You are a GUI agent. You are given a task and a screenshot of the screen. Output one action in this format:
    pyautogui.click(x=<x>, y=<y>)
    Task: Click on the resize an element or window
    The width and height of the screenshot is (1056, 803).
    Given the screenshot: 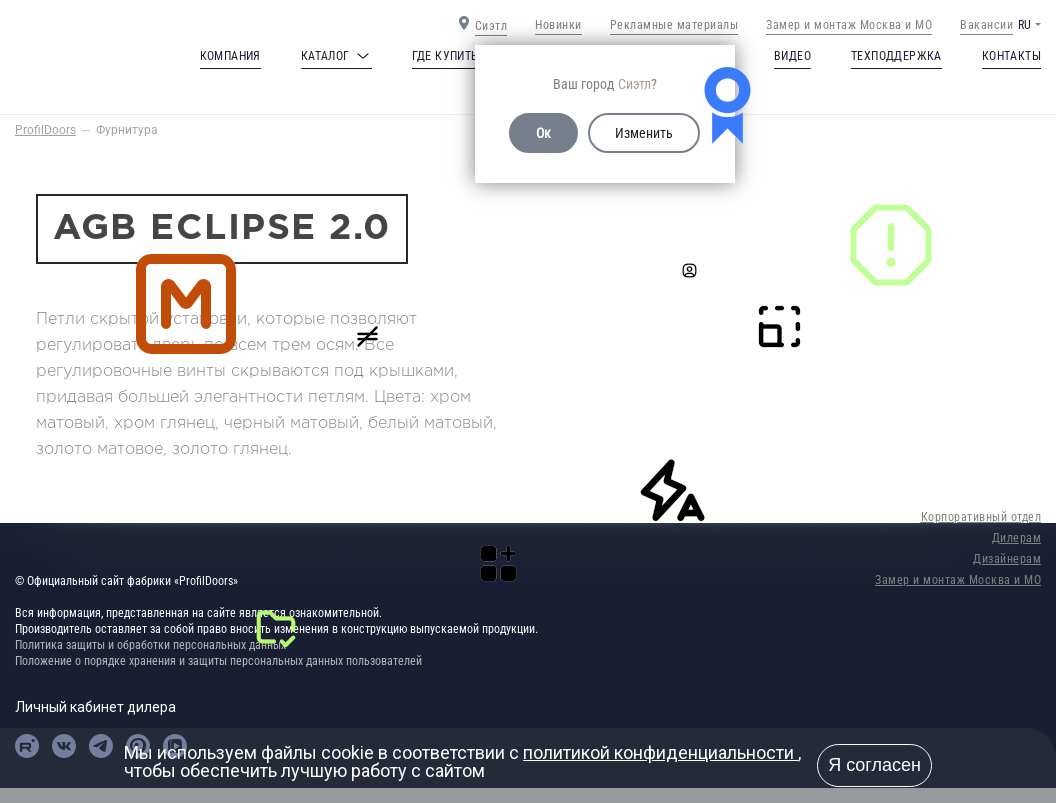 What is the action you would take?
    pyautogui.click(x=779, y=326)
    